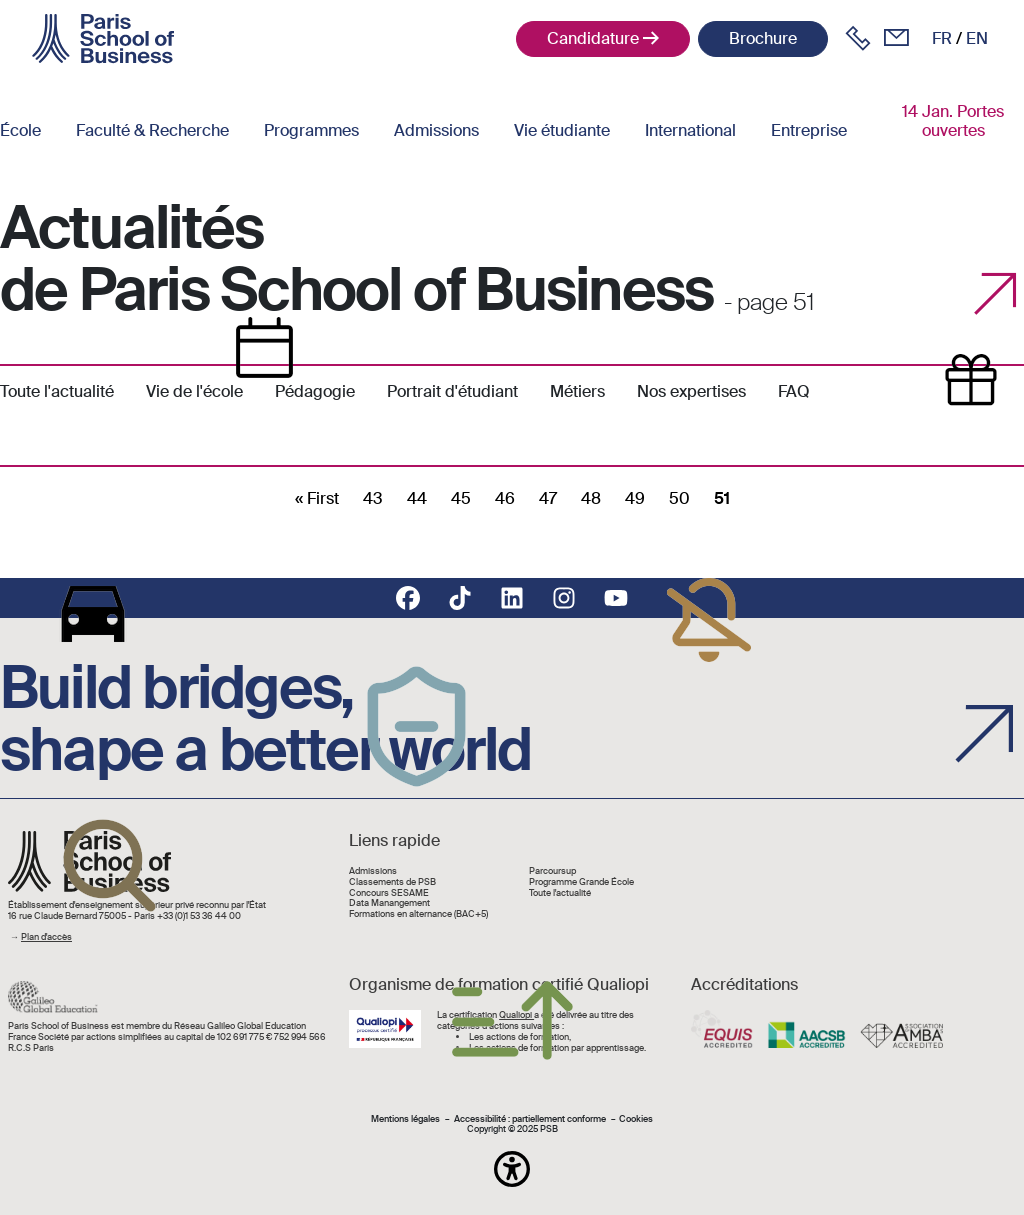 This screenshot has height=1215, width=1024. What do you see at coordinates (416, 726) in the screenshot?
I see `remove or reduce security protection` at bounding box center [416, 726].